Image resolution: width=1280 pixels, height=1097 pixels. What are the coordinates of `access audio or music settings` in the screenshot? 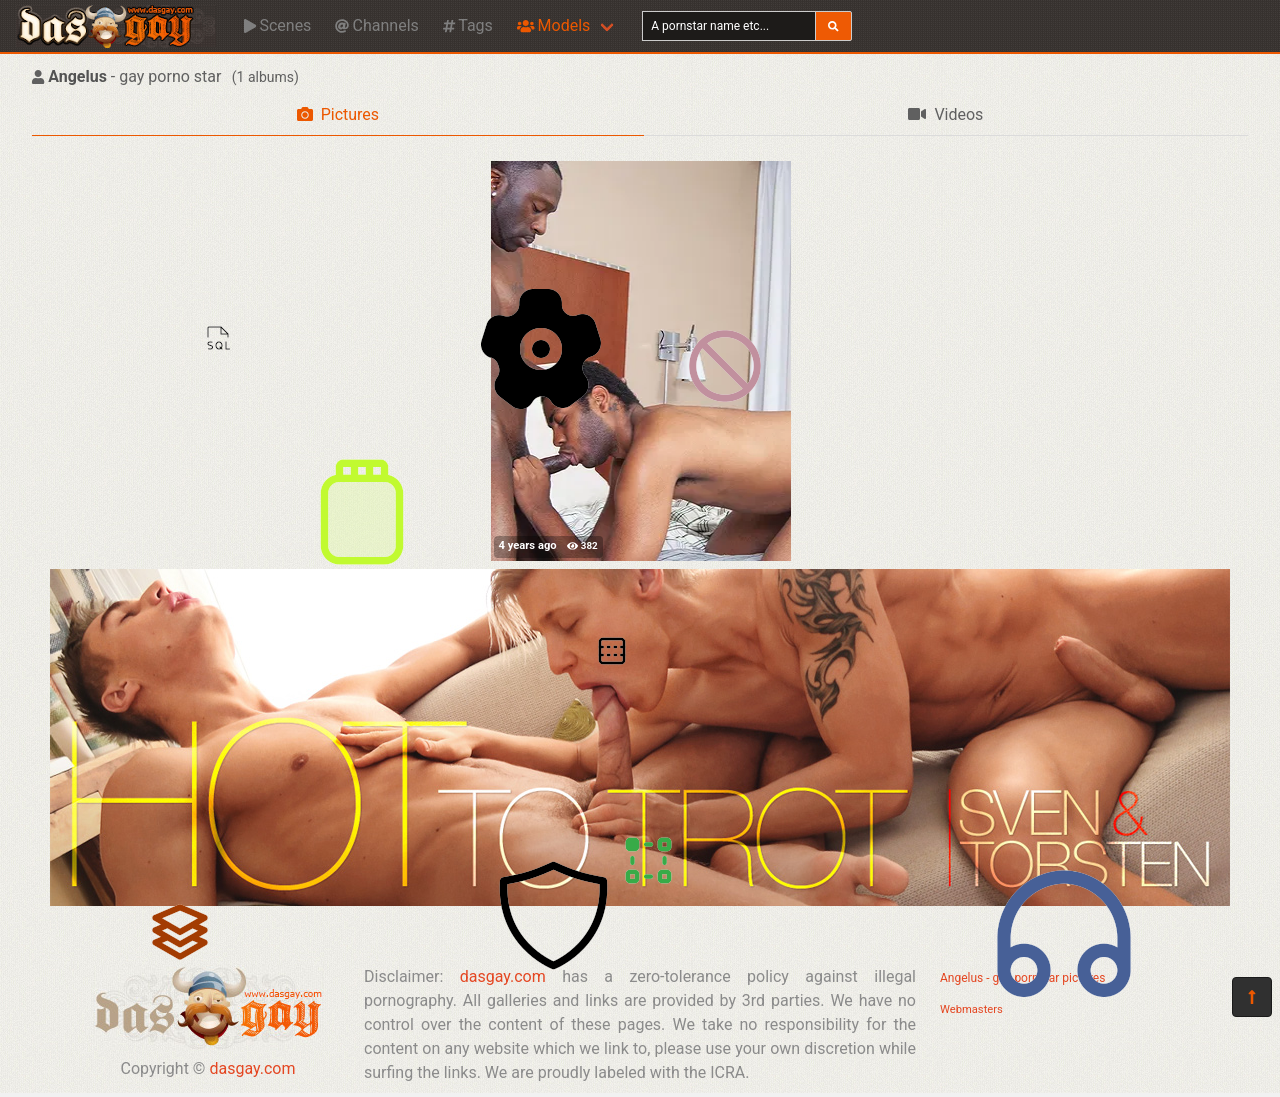 It's located at (1064, 937).